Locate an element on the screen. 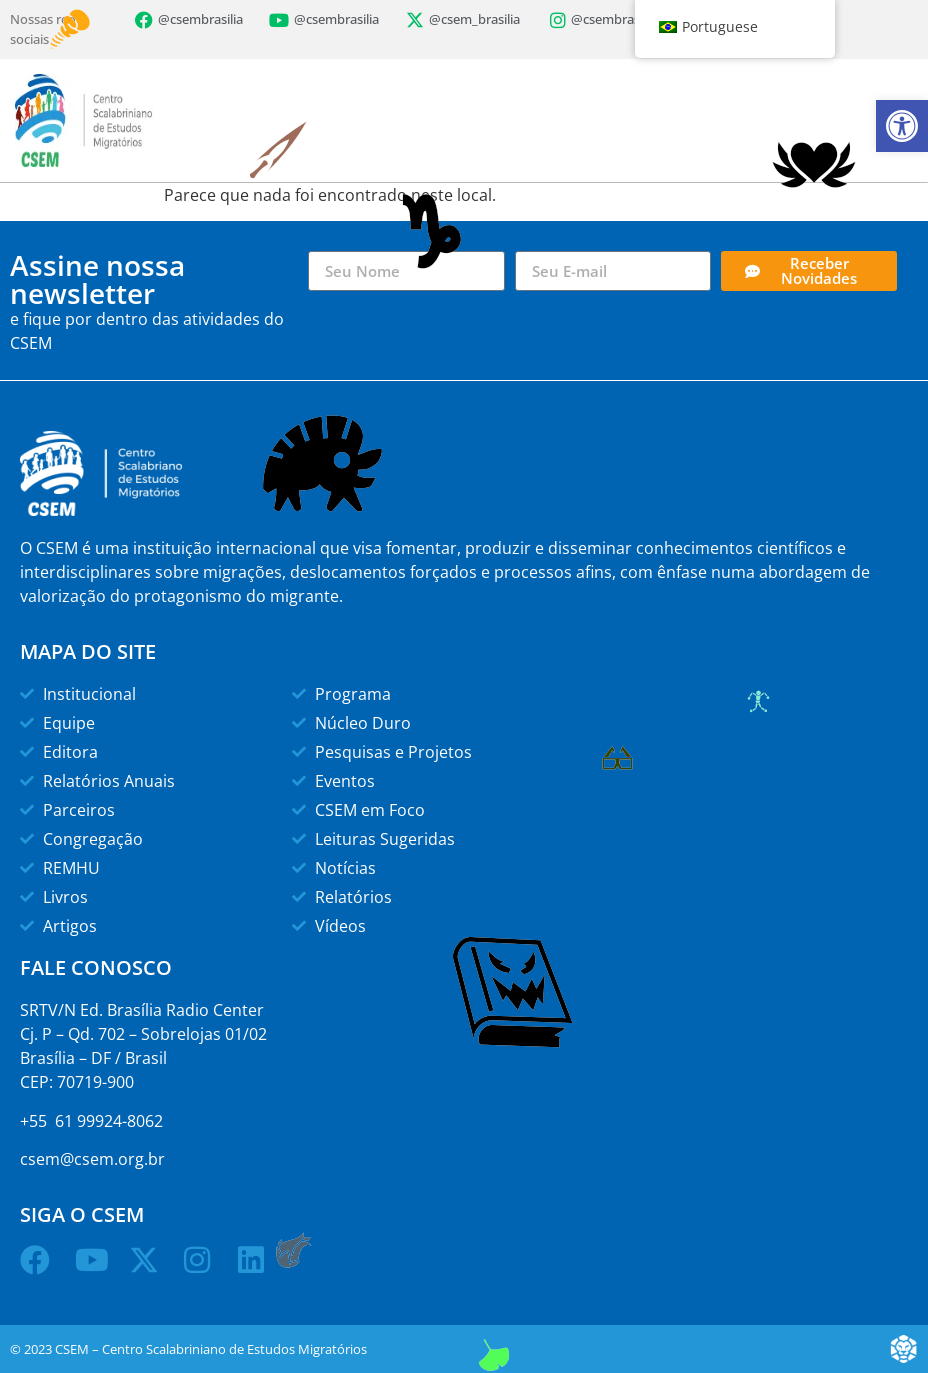 The image size is (928, 1373). equip energy sword weapon is located at coordinates (278, 149).